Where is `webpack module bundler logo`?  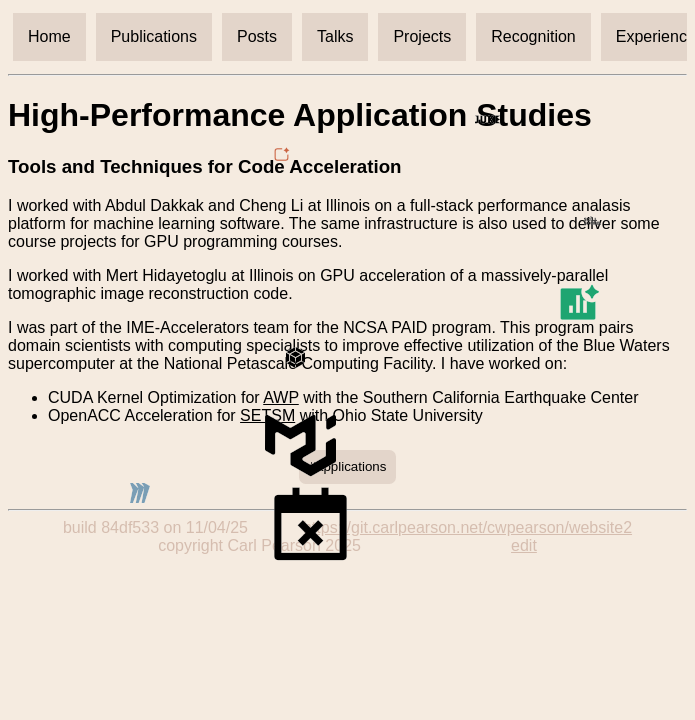
webpack module bundler logo is located at coordinates (295, 357).